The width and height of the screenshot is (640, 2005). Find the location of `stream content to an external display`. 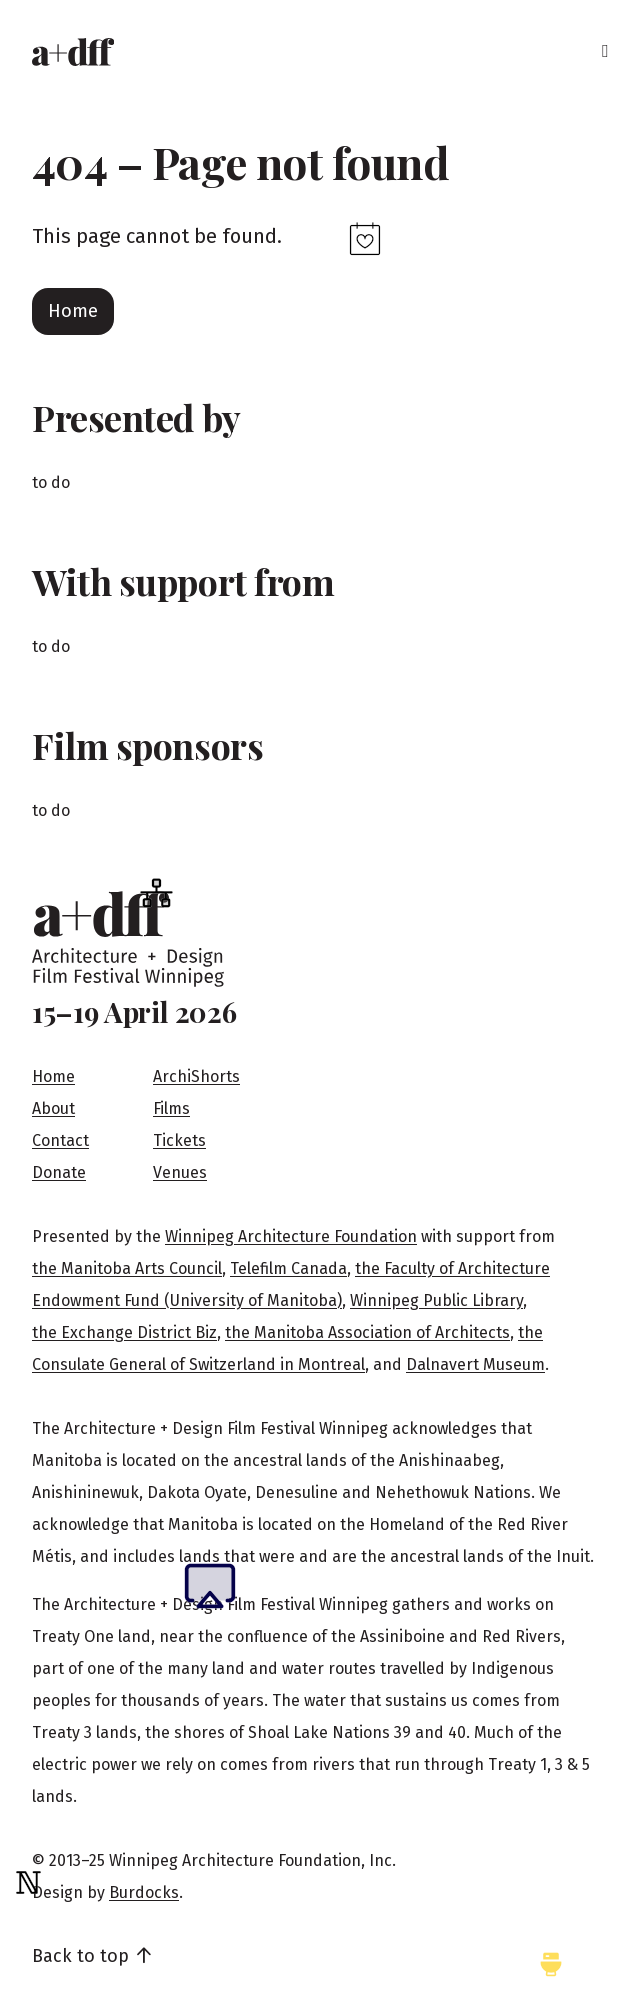

stream content to an external display is located at coordinates (210, 1585).